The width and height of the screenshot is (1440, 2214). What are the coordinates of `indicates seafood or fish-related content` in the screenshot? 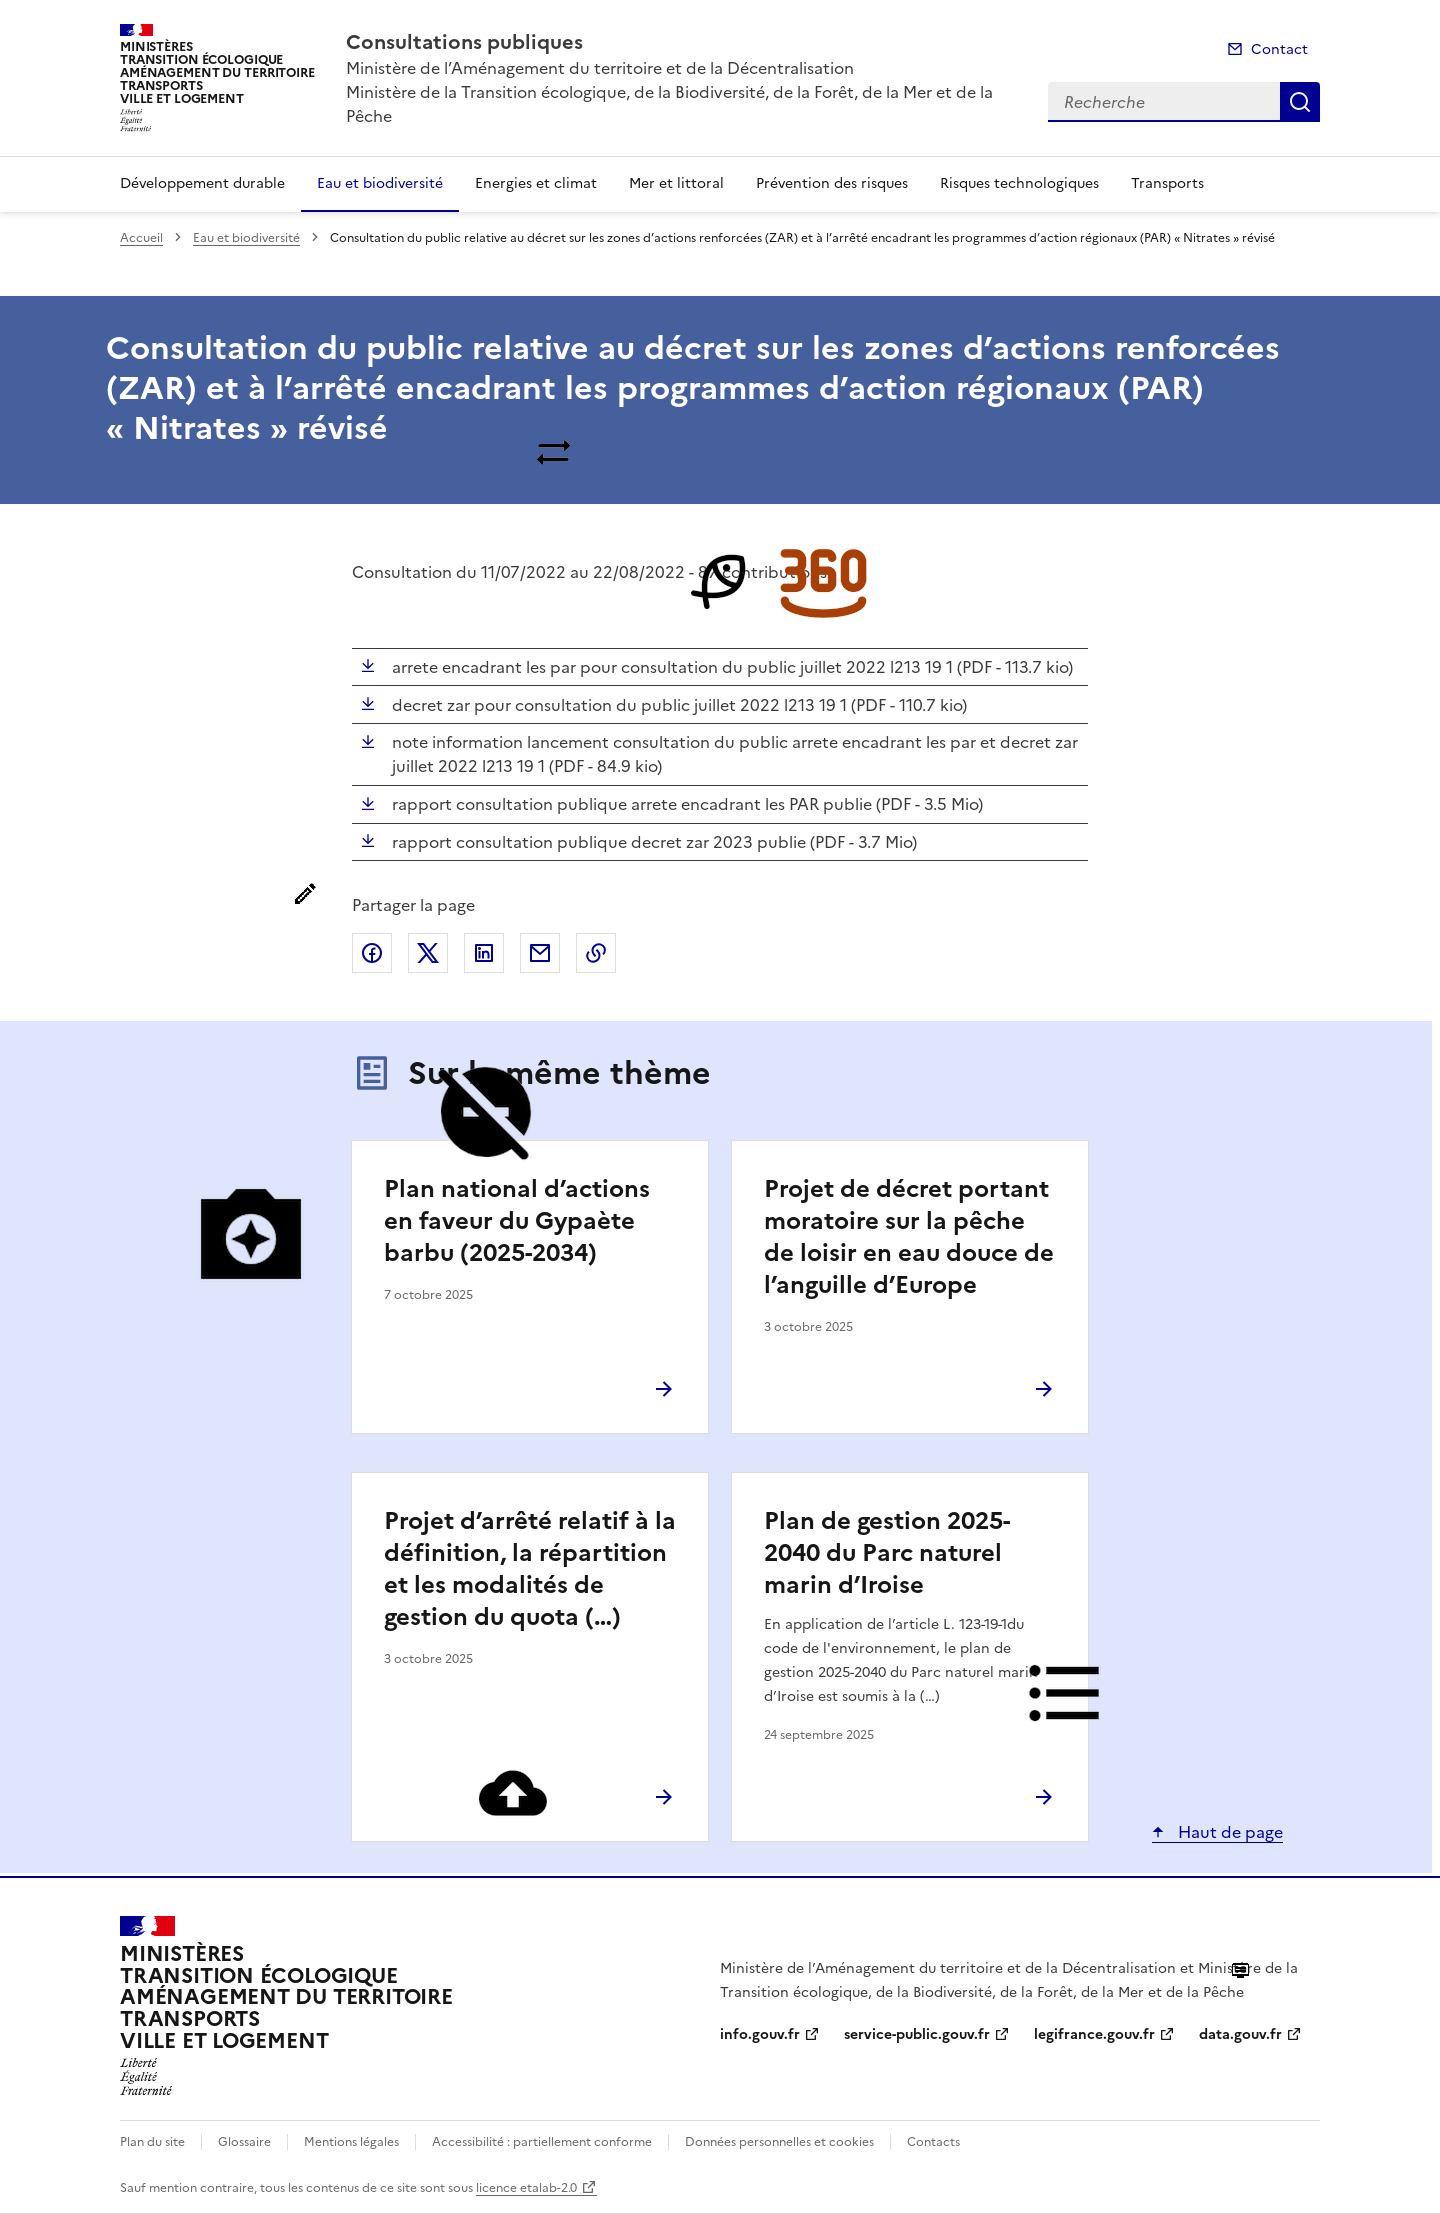 It's located at (720, 580).